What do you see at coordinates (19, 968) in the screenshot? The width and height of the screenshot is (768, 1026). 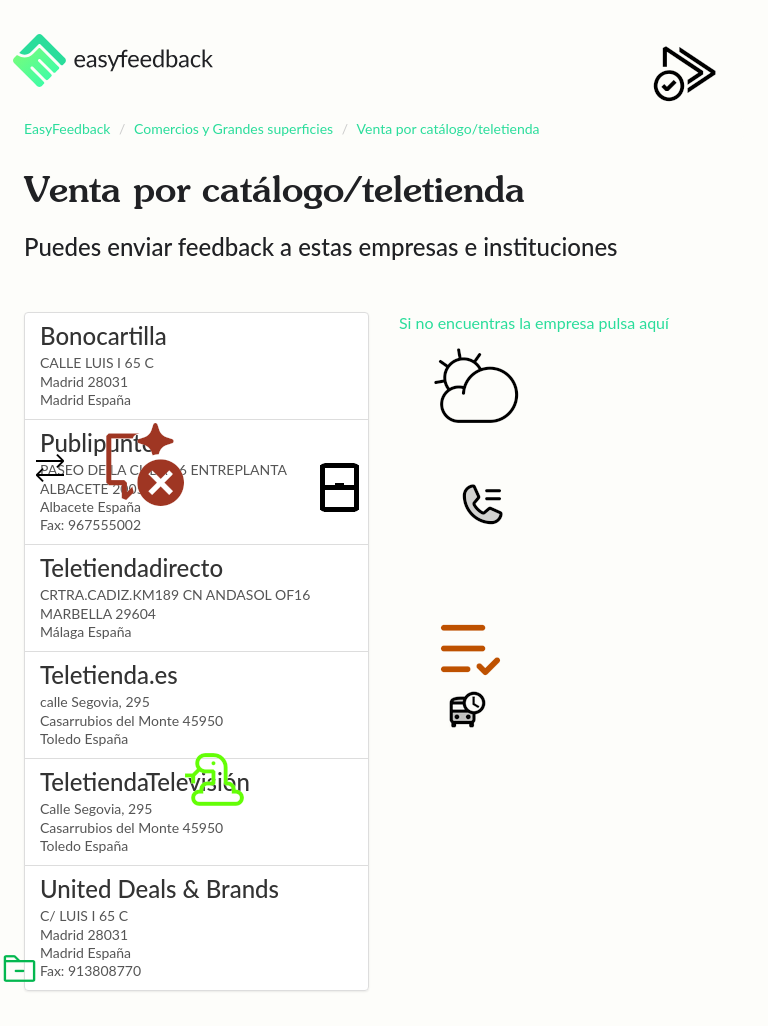 I see `remove a file or item from this folder` at bounding box center [19, 968].